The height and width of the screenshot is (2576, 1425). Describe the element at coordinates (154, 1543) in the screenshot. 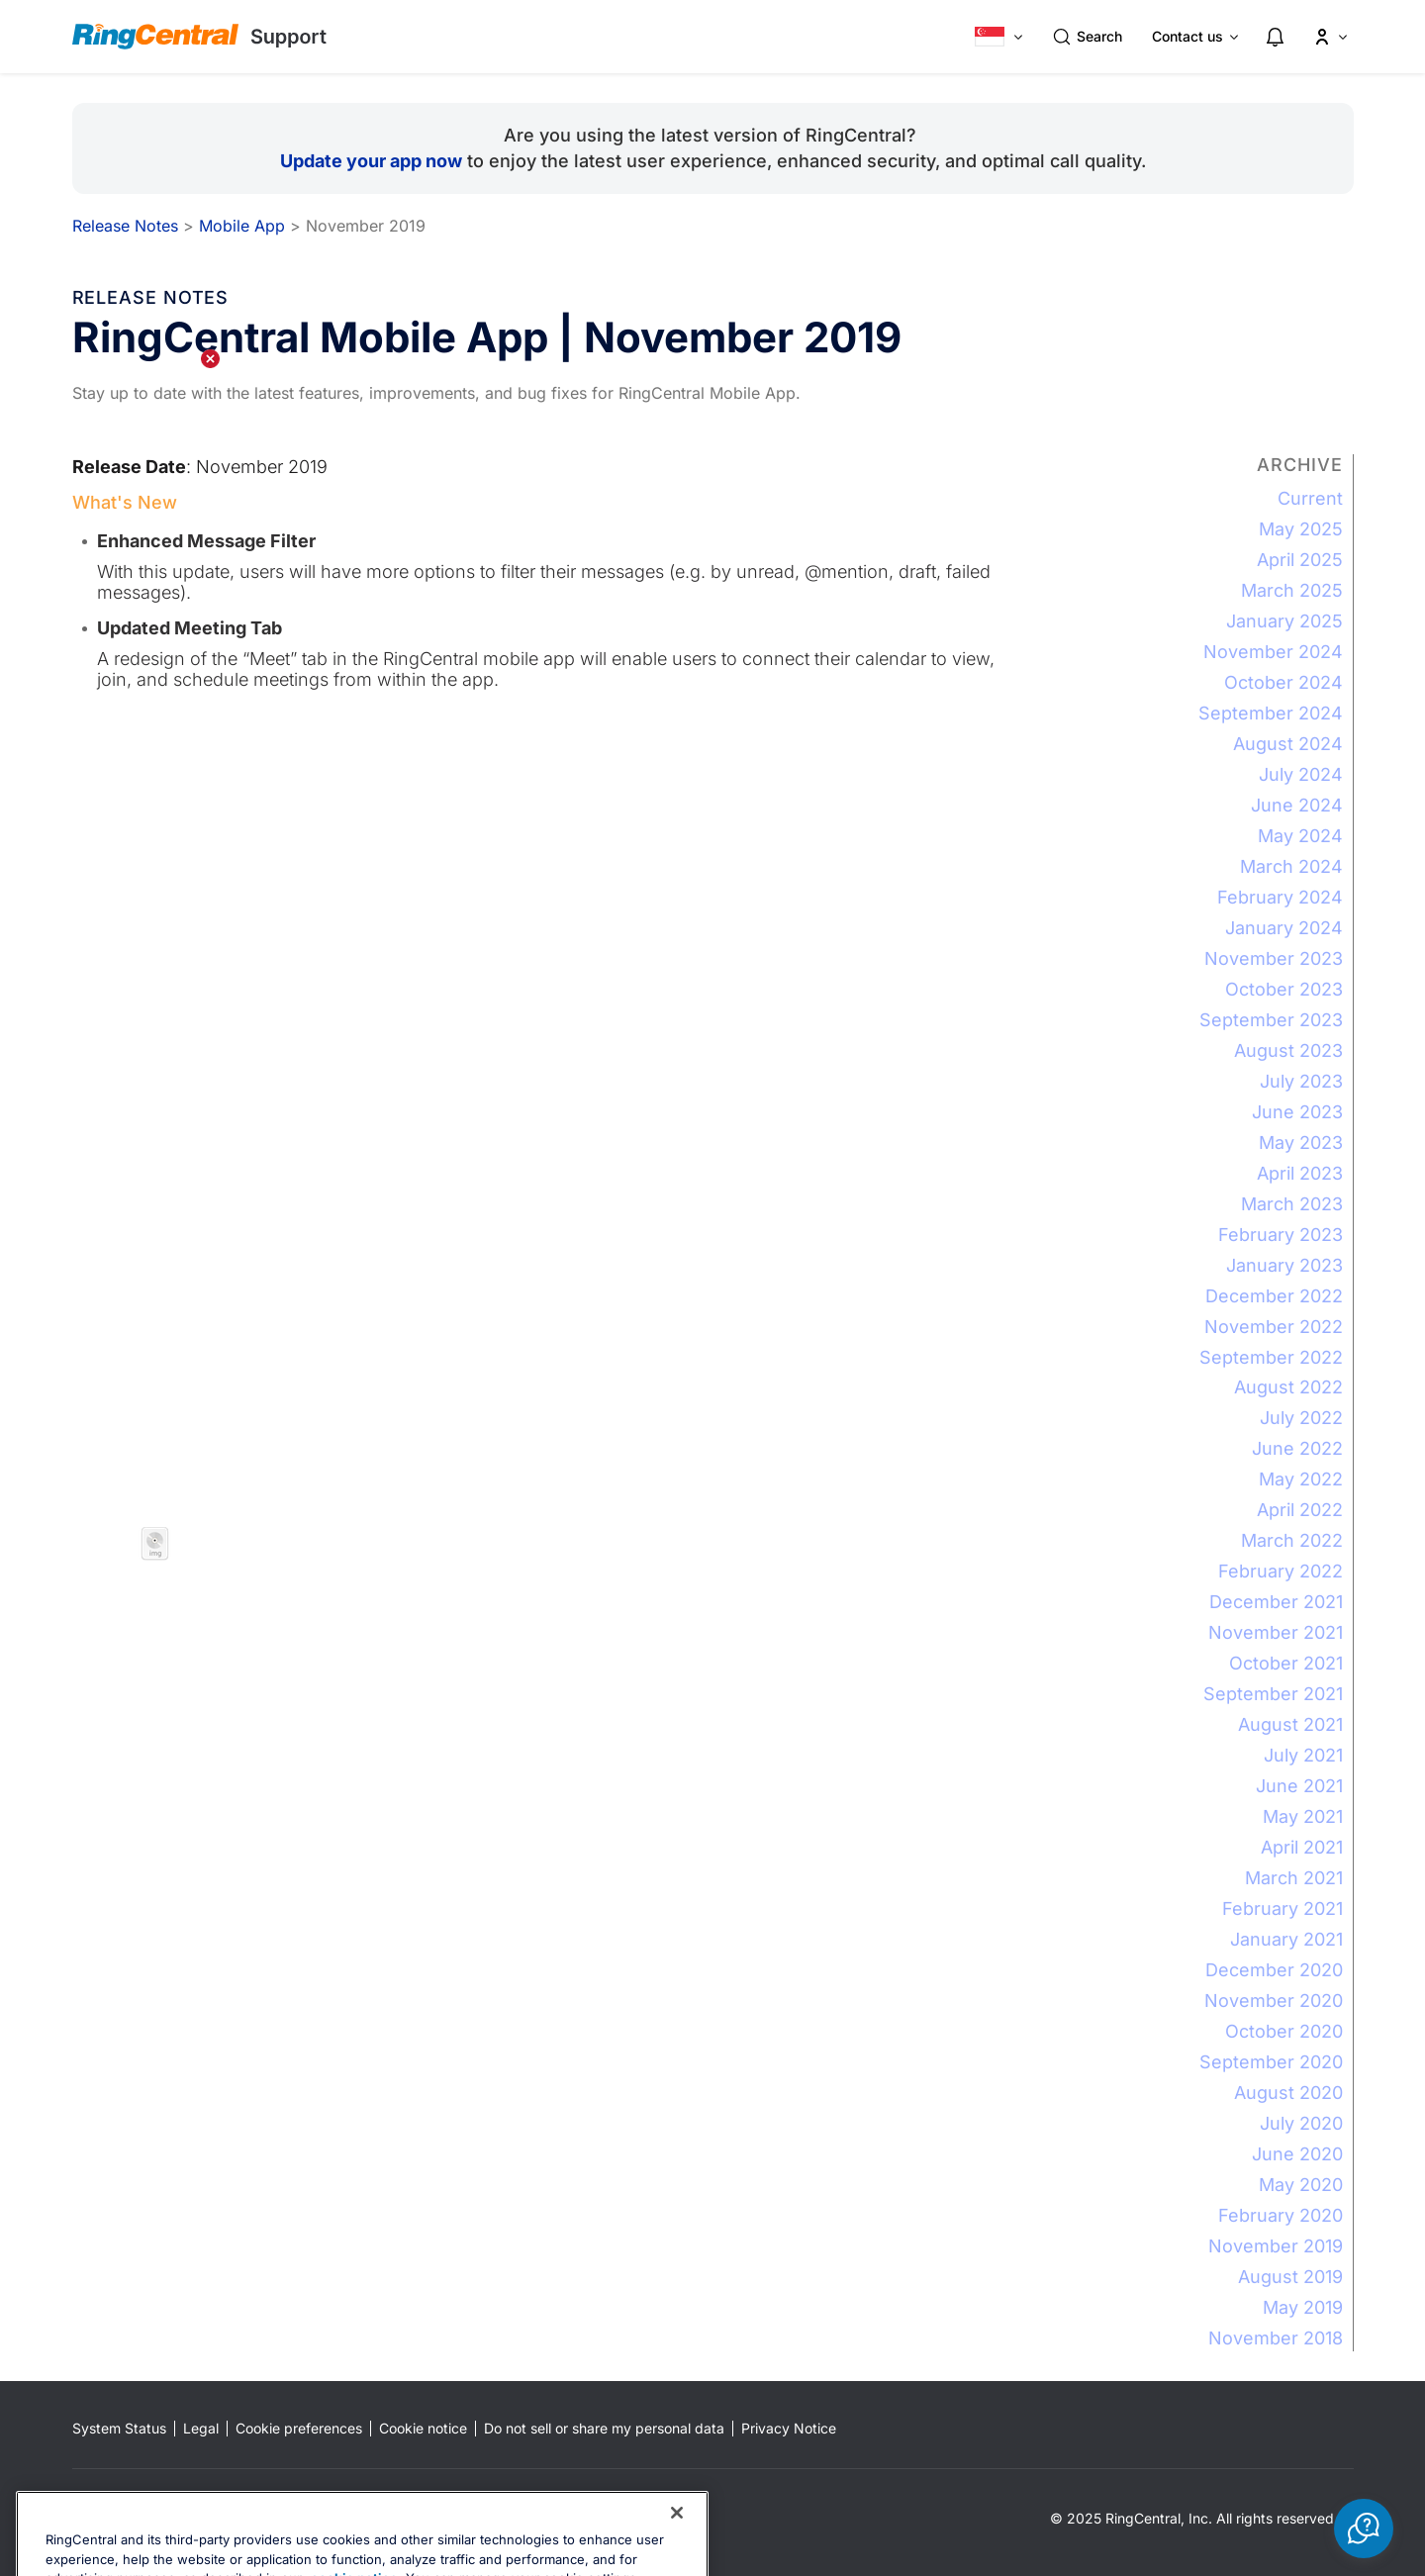

I see `raw disk image file type indicator` at that location.